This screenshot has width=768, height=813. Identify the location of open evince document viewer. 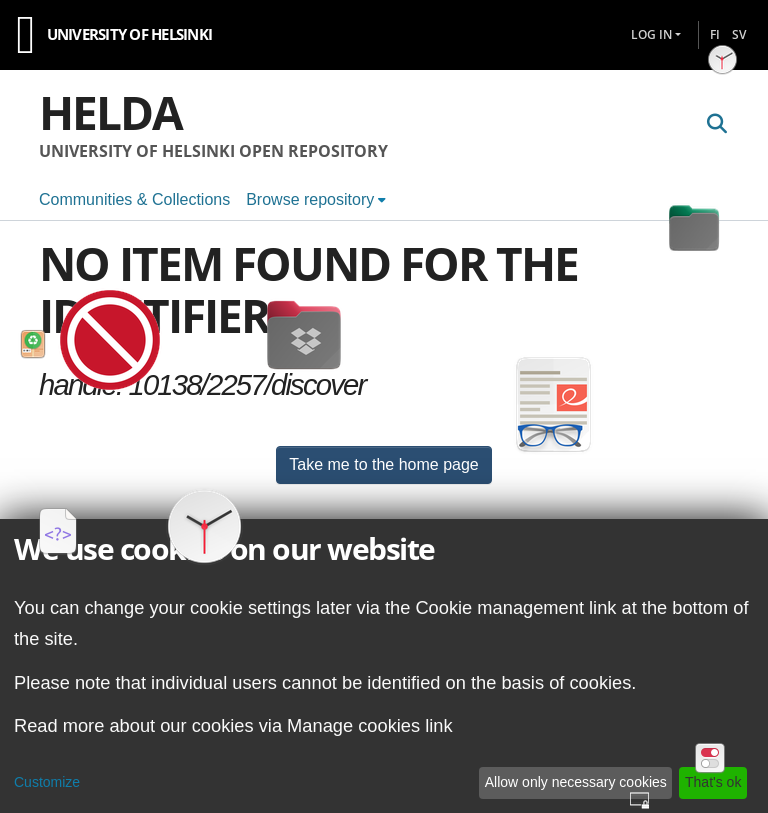
(553, 404).